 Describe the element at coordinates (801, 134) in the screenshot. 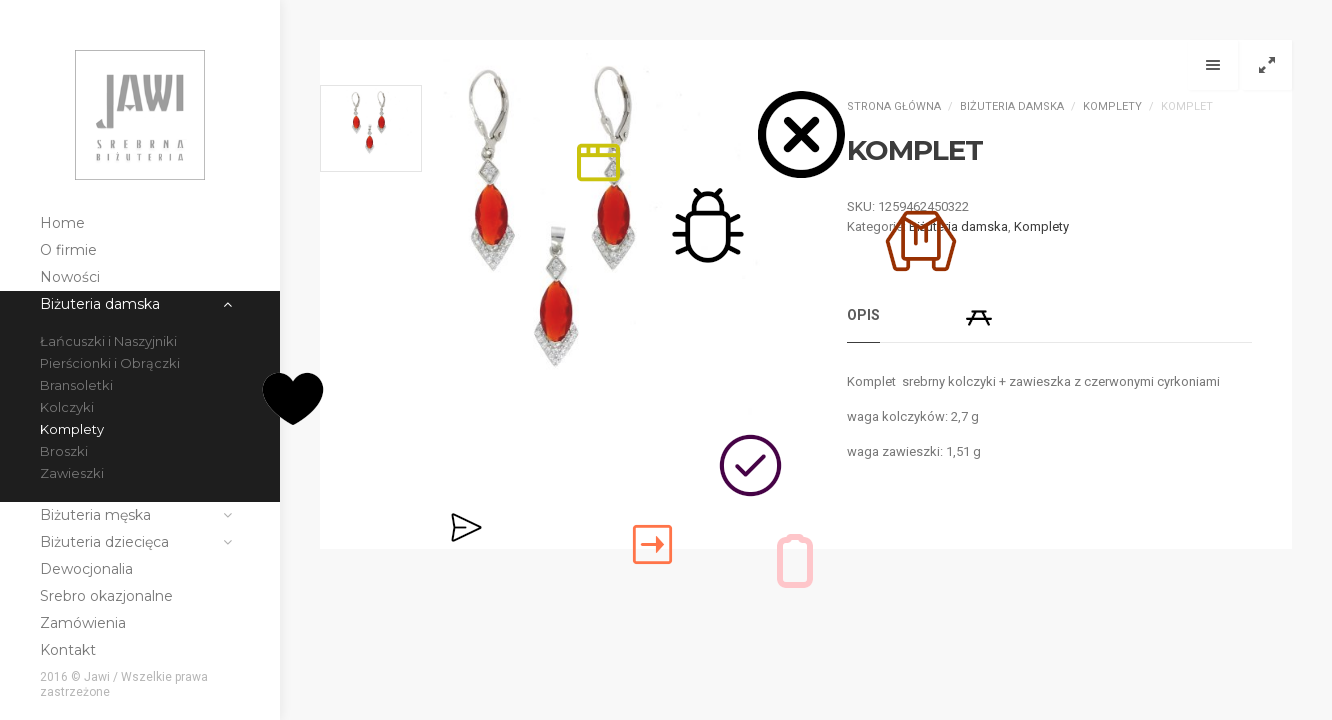

I see `close or dismiss a dialog` at that location.